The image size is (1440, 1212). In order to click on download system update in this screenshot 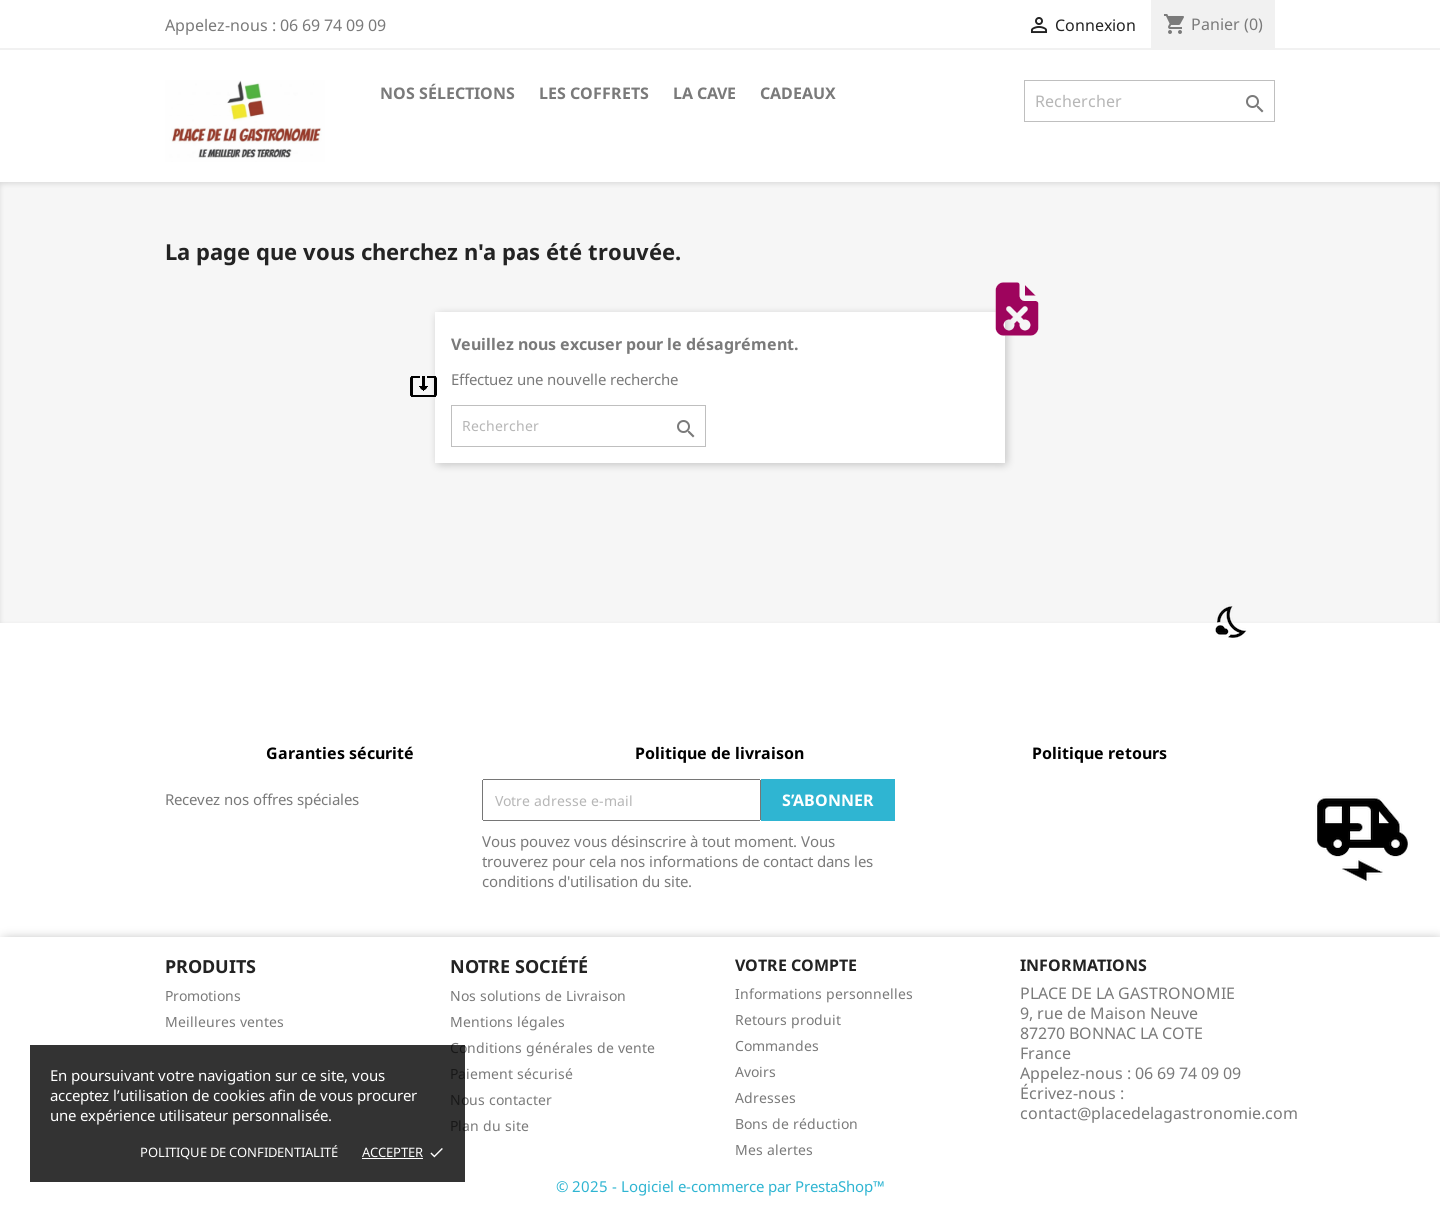, I will do `click(423, 386)`.